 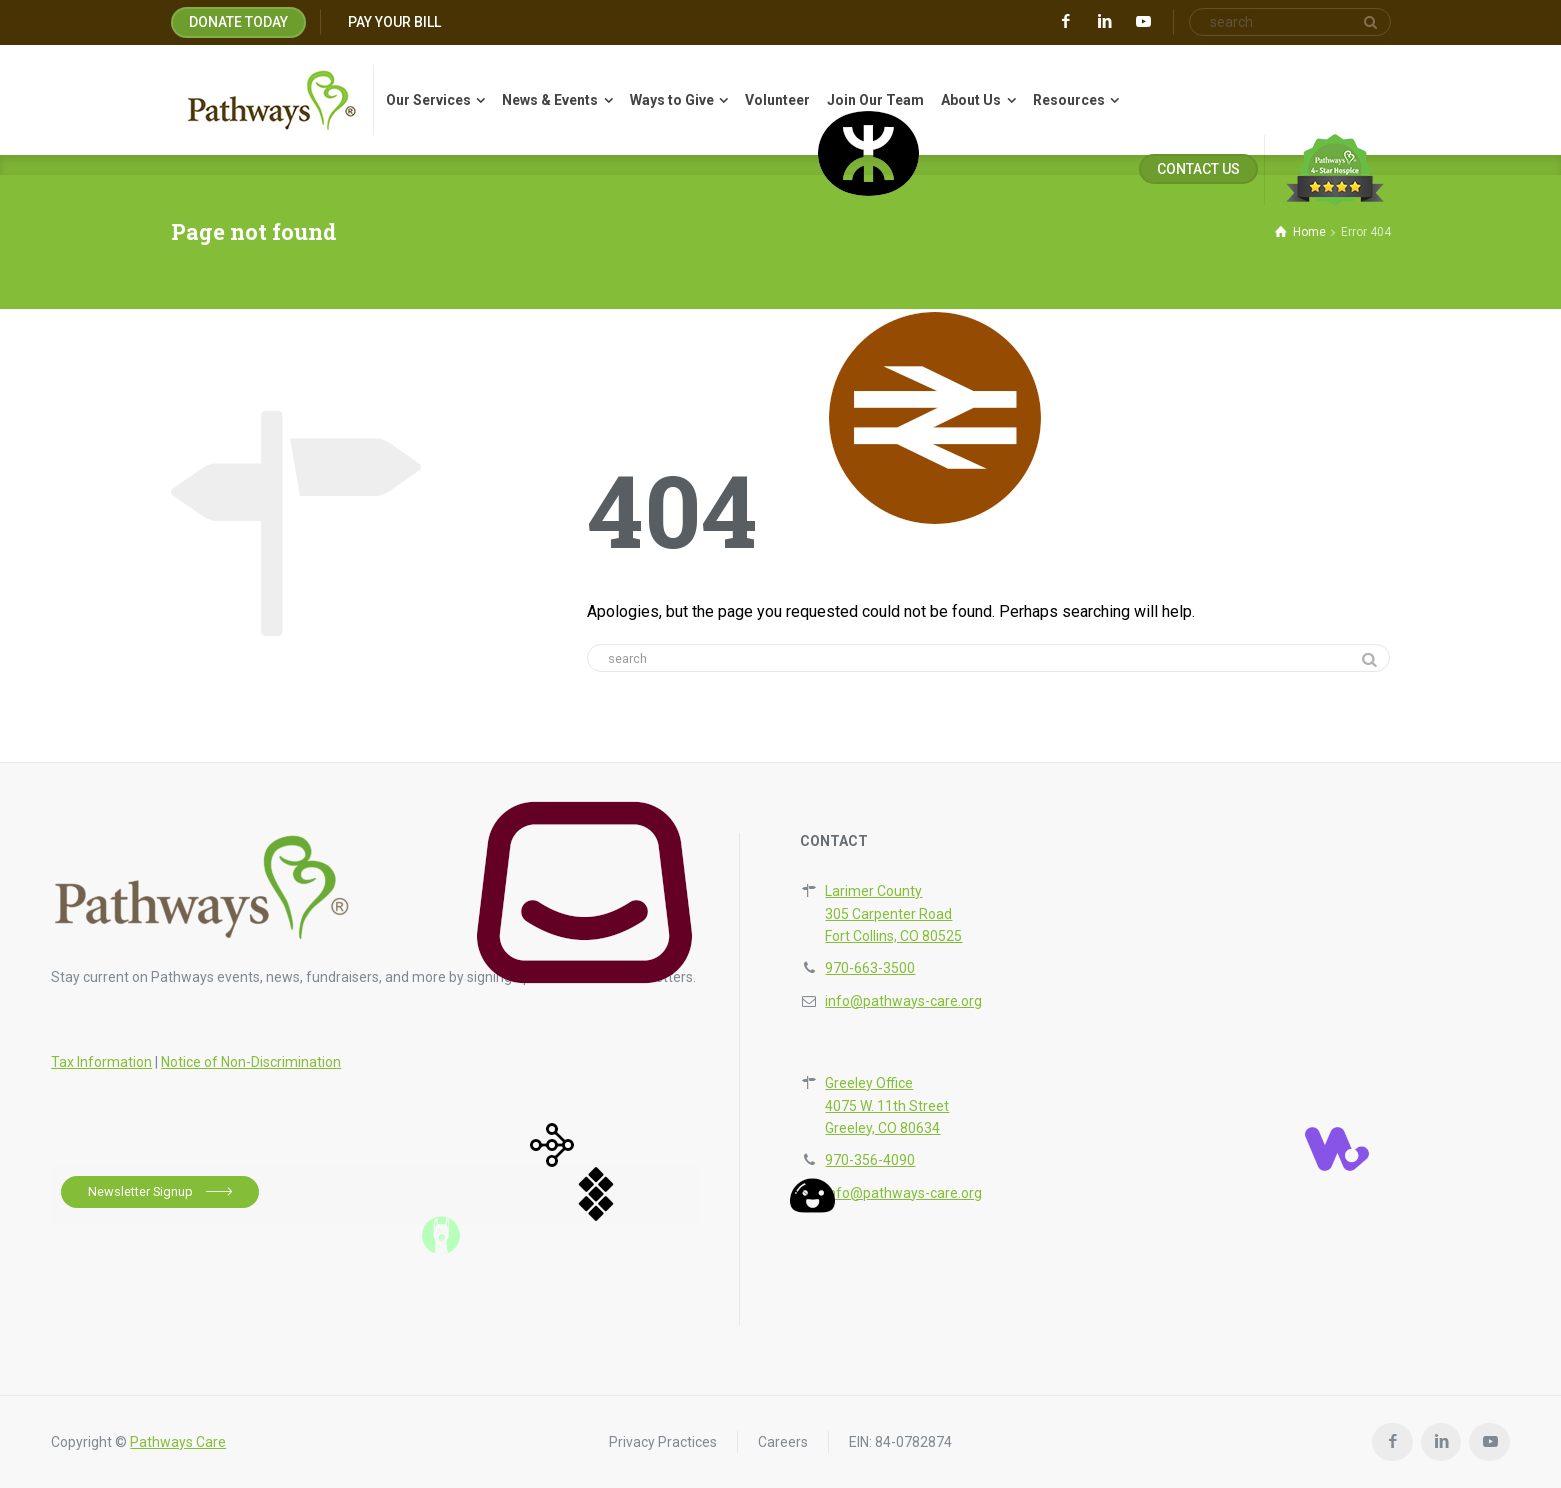 I want to click on docsify documentation platform logo, so click(x=812, y=1195).